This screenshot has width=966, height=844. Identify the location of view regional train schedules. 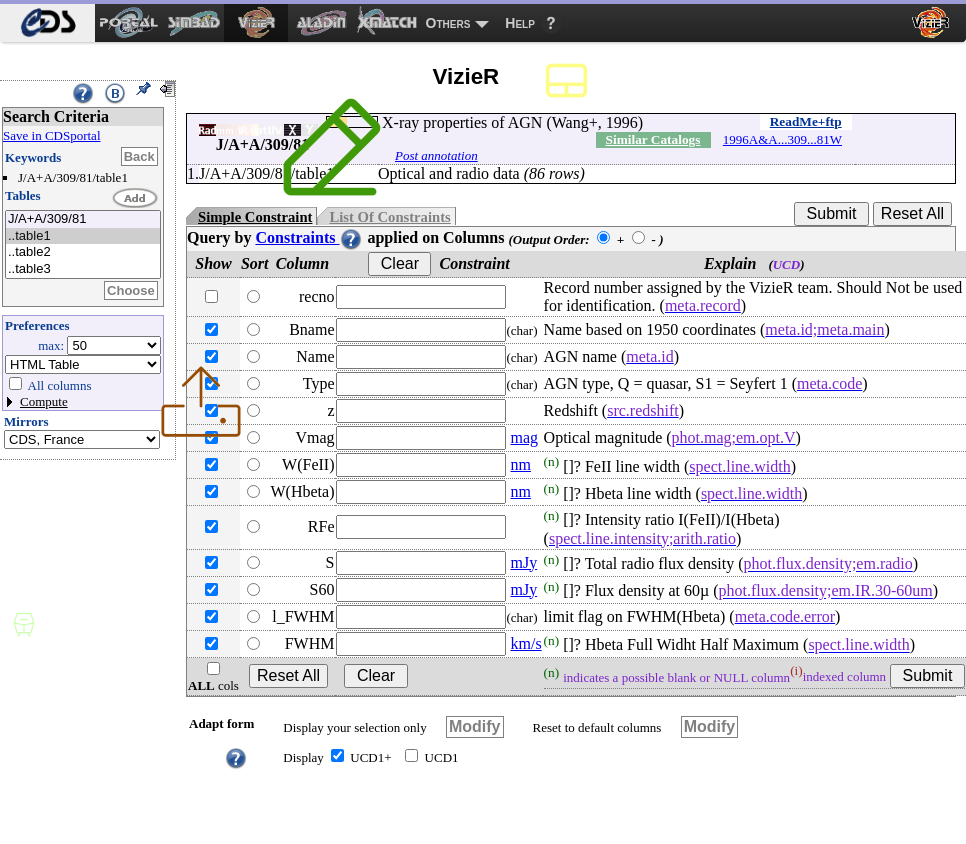
(24, 624).